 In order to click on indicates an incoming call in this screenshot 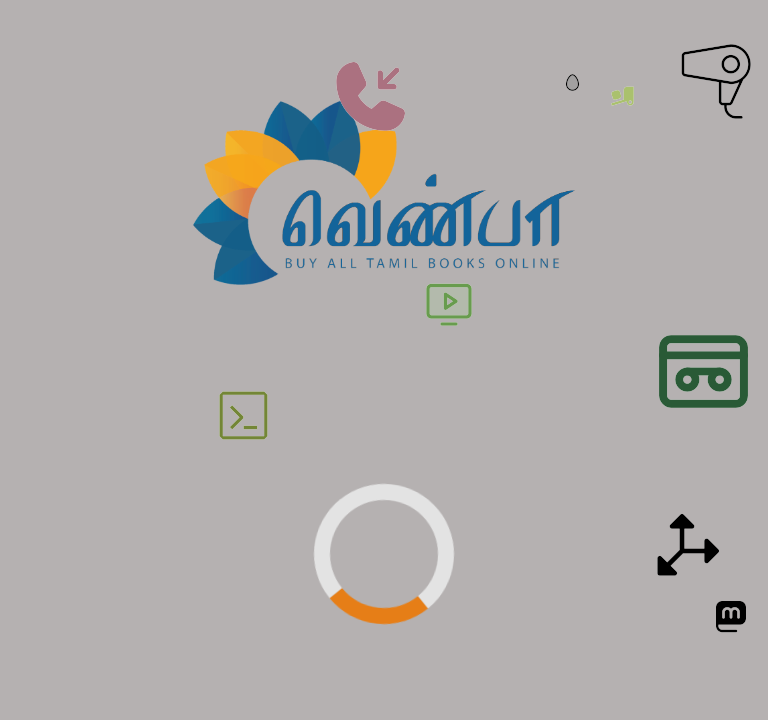, I will do `click(372, 95)`.